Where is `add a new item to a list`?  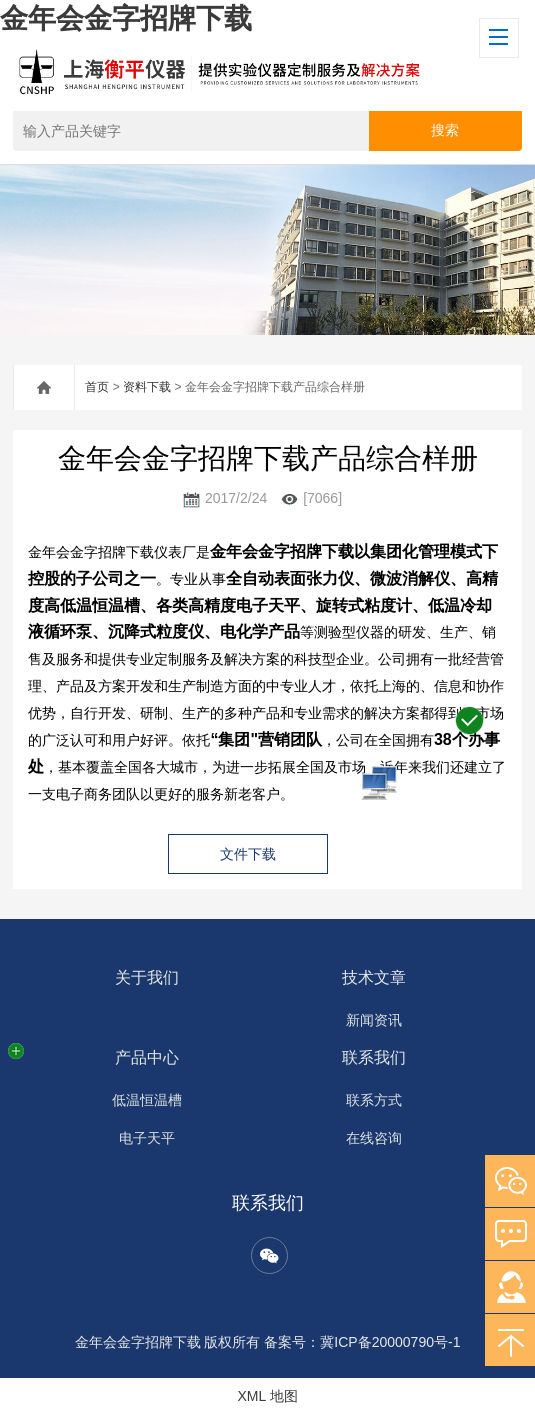 add a new item to a list is located at coordinates (16, 1051).